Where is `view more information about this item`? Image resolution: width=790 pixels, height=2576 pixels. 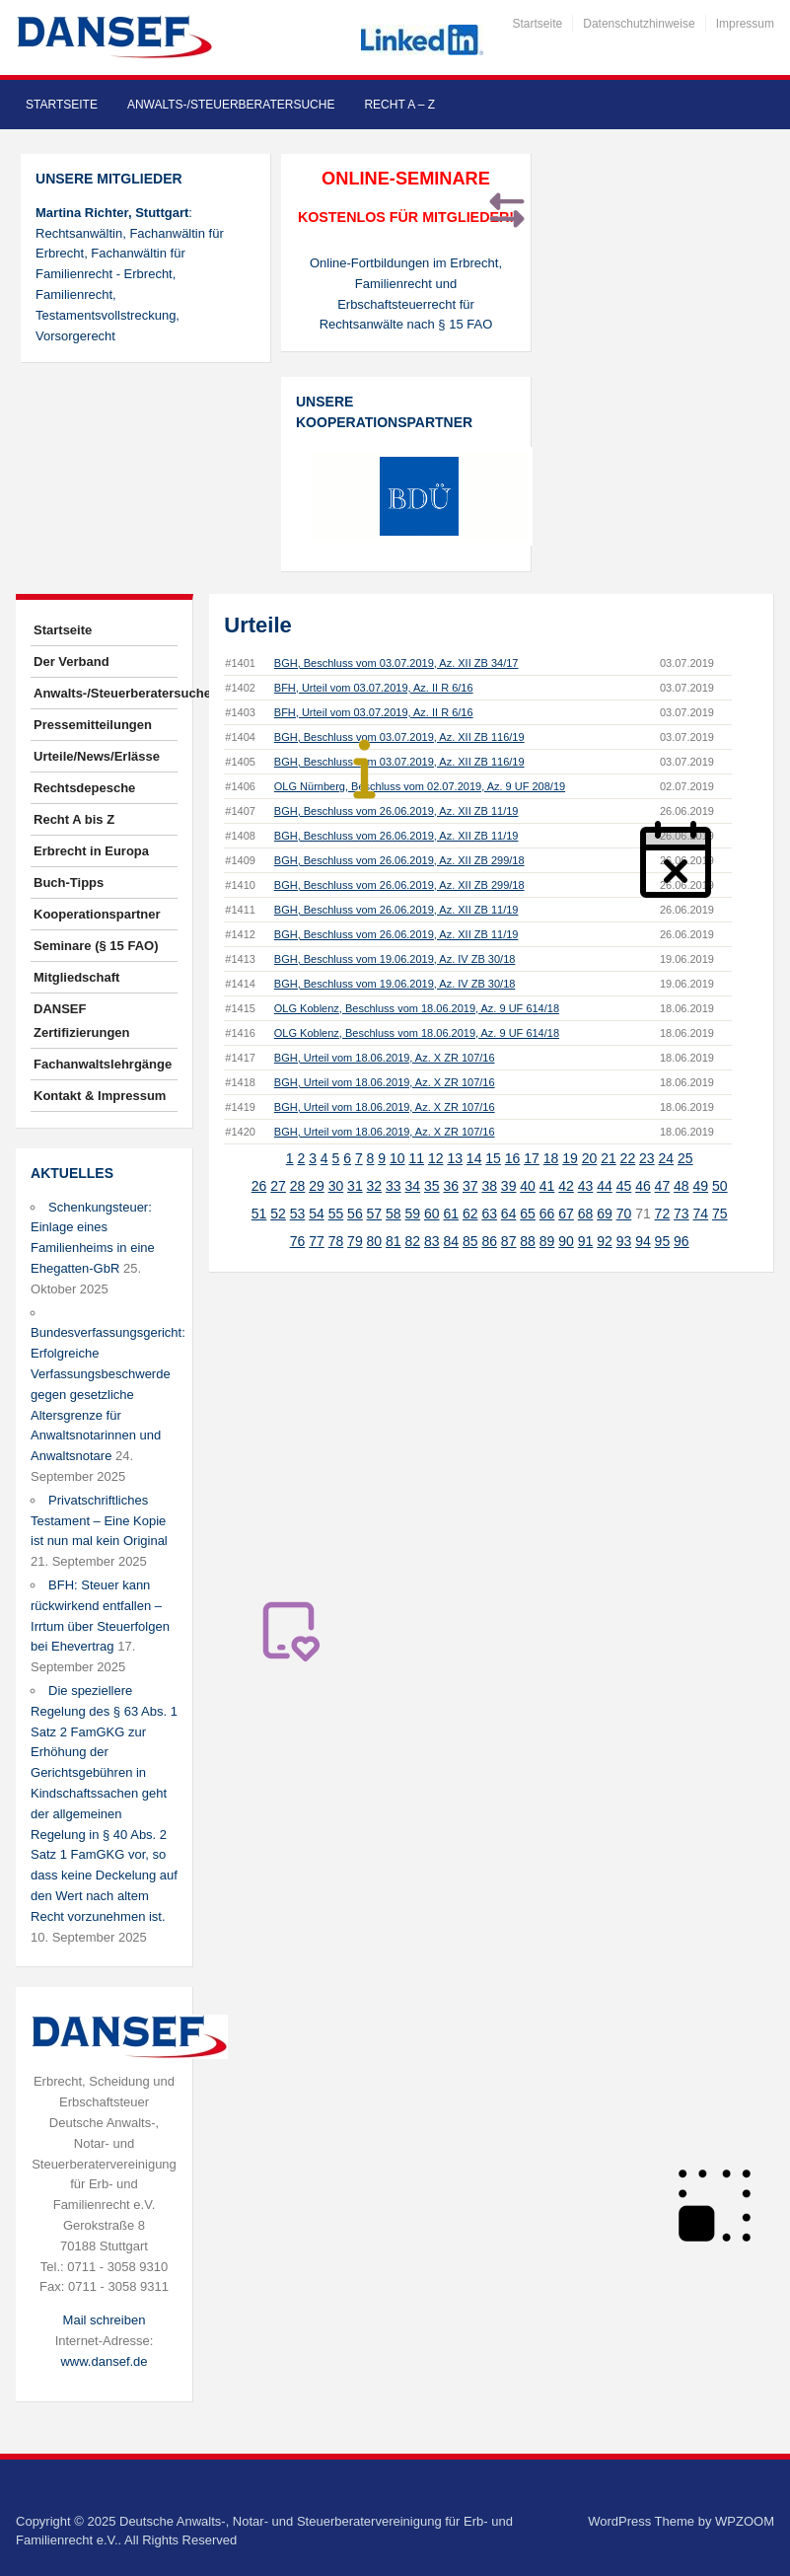 view more information about this item is located at coordinates (364, 769).